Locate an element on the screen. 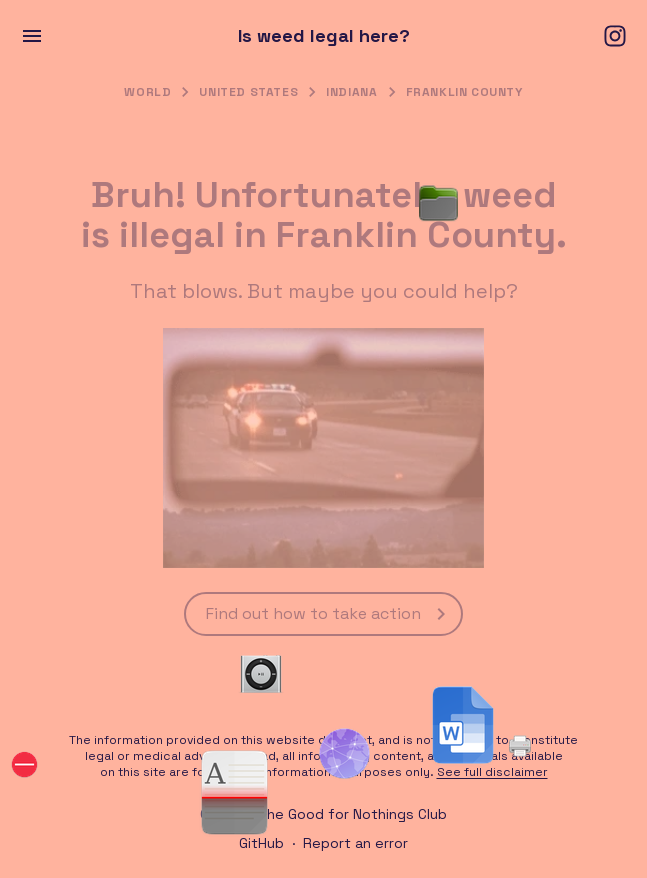 The height and width of the screenshot is (878, 647). microsoft word document file is located at coordinates (463, 725).